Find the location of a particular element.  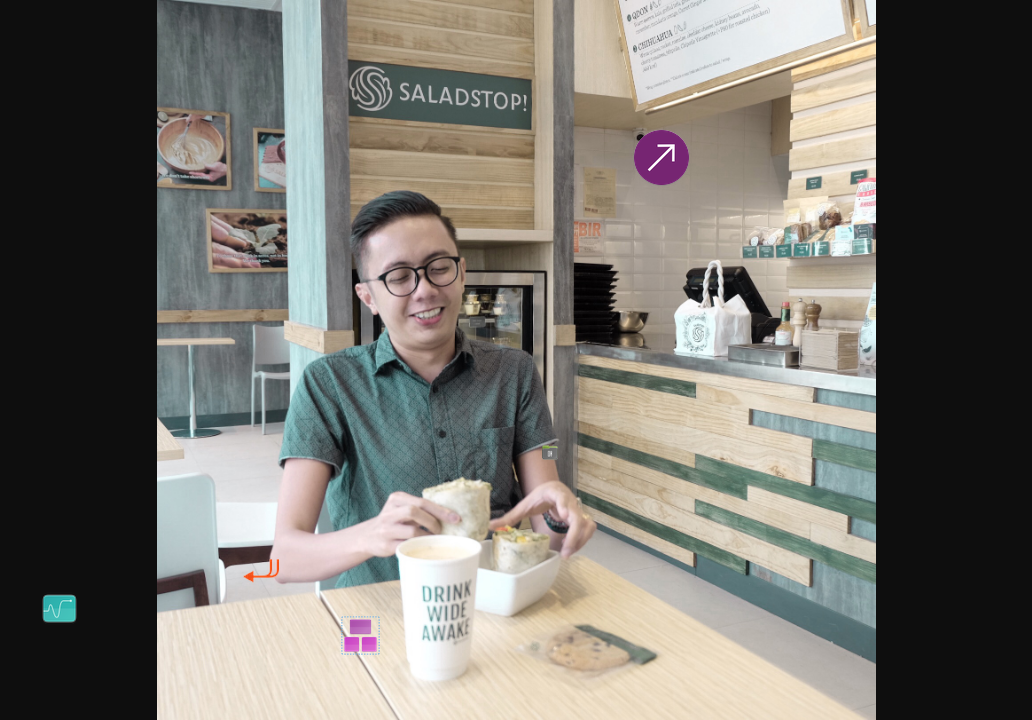

indicates a symbolic link or shortcut to another file is located at coordinates (661, 157).